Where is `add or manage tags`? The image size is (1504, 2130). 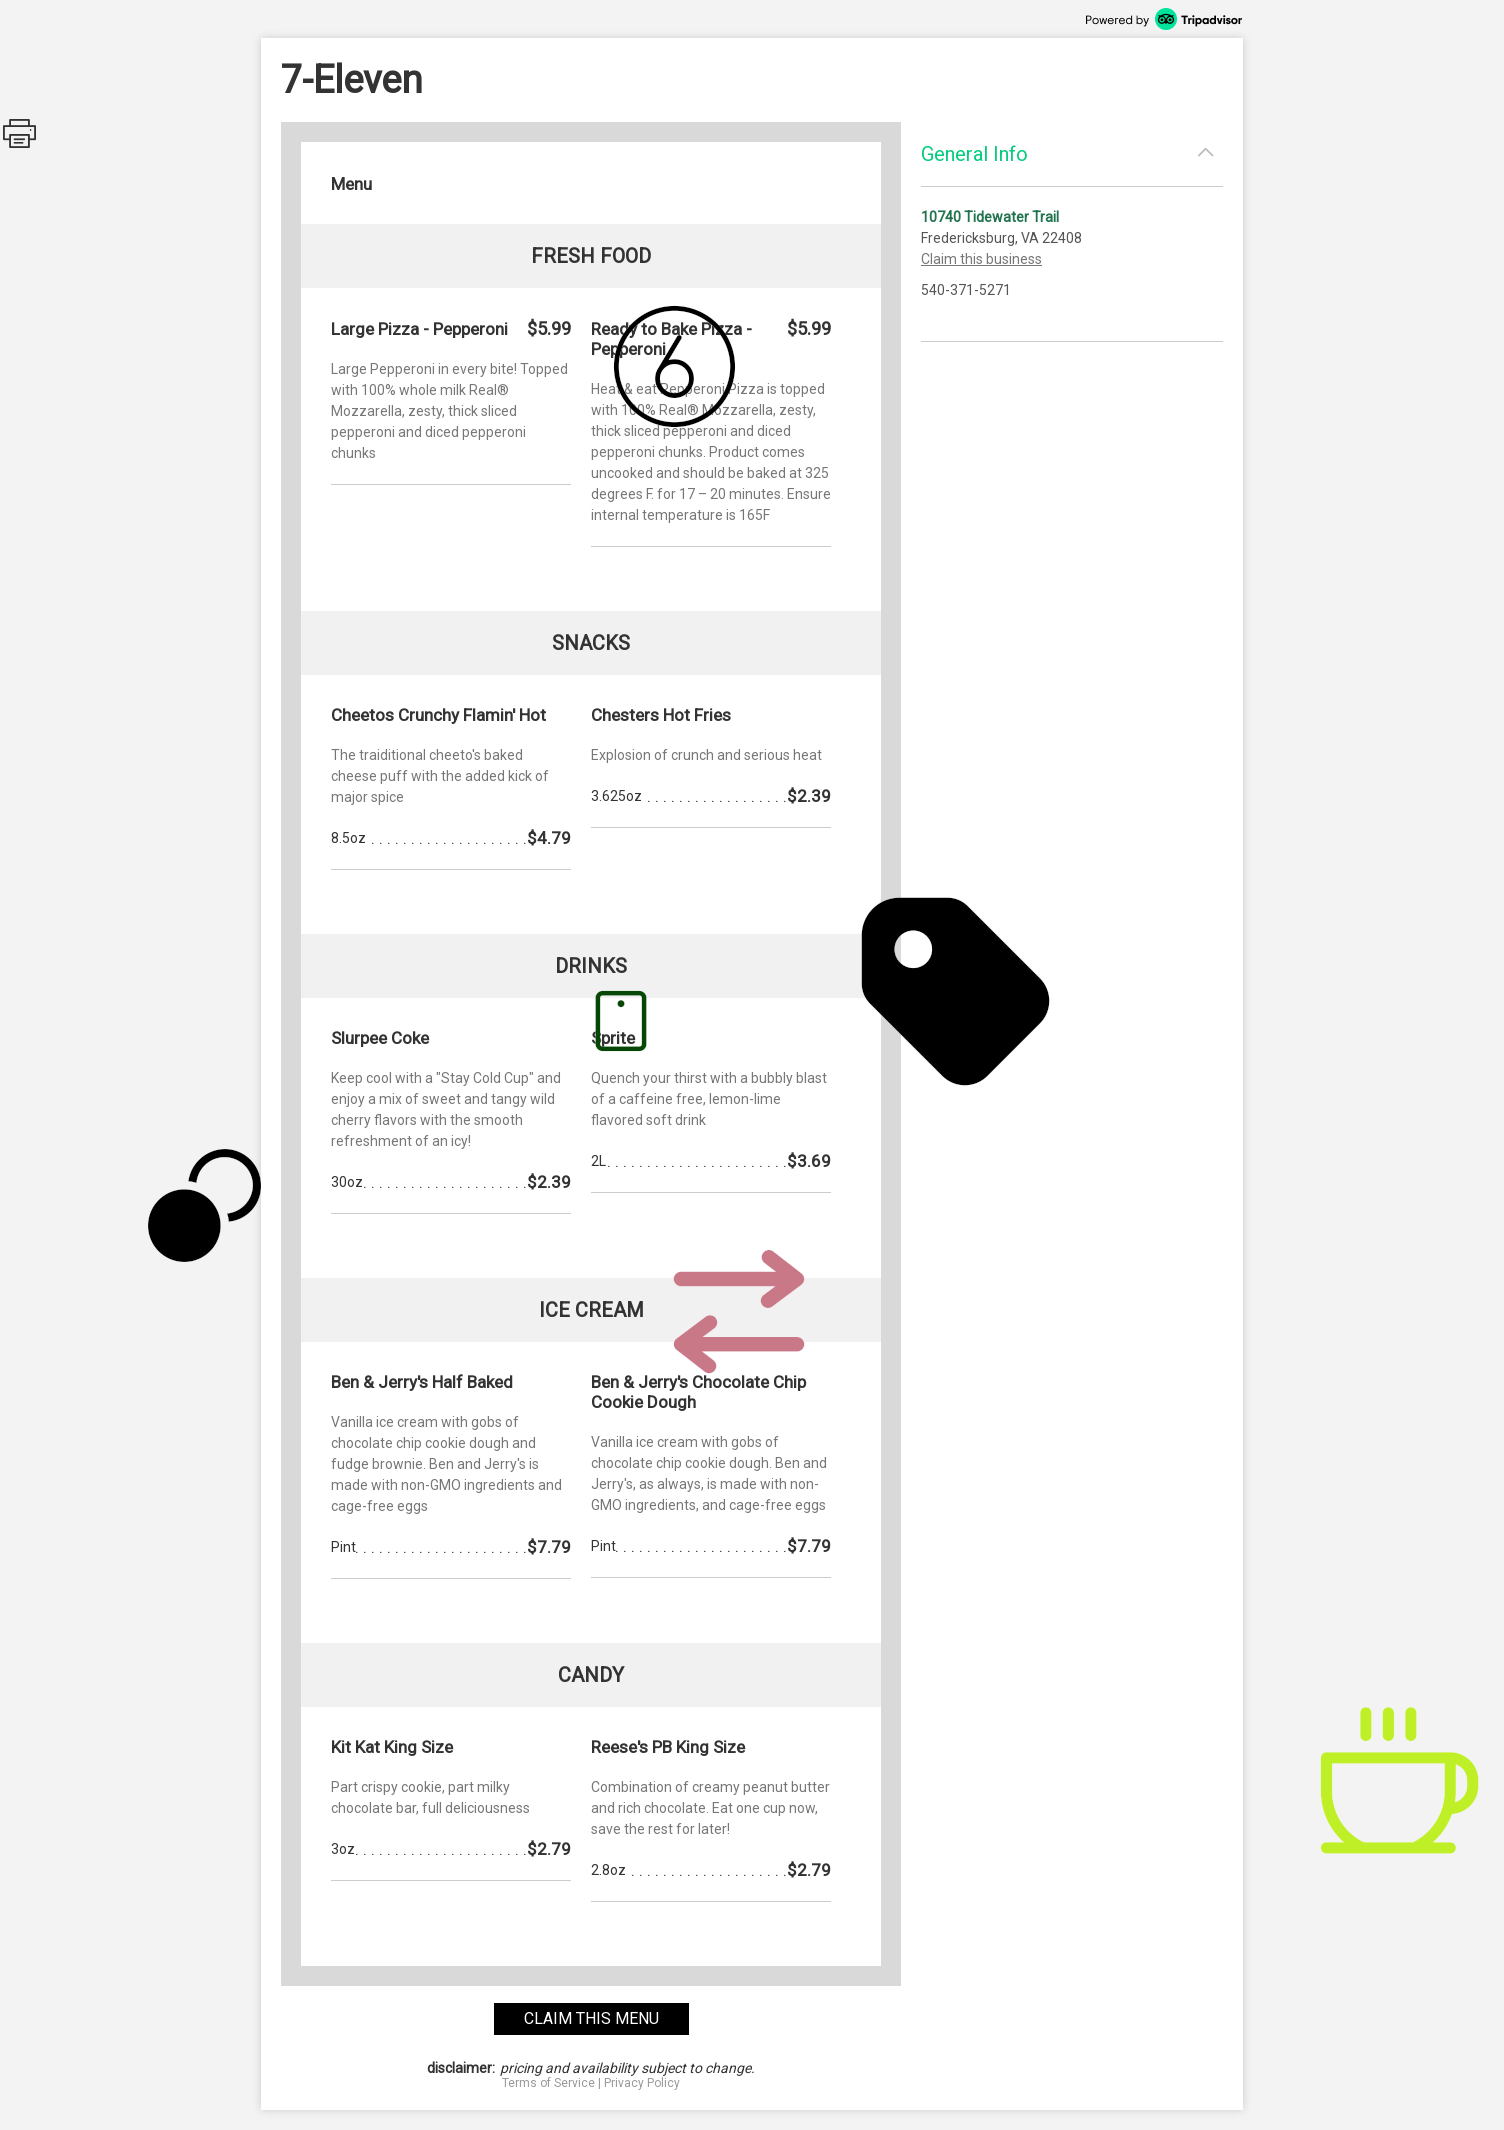 add or manage tags is located at coordinates (955, 991).